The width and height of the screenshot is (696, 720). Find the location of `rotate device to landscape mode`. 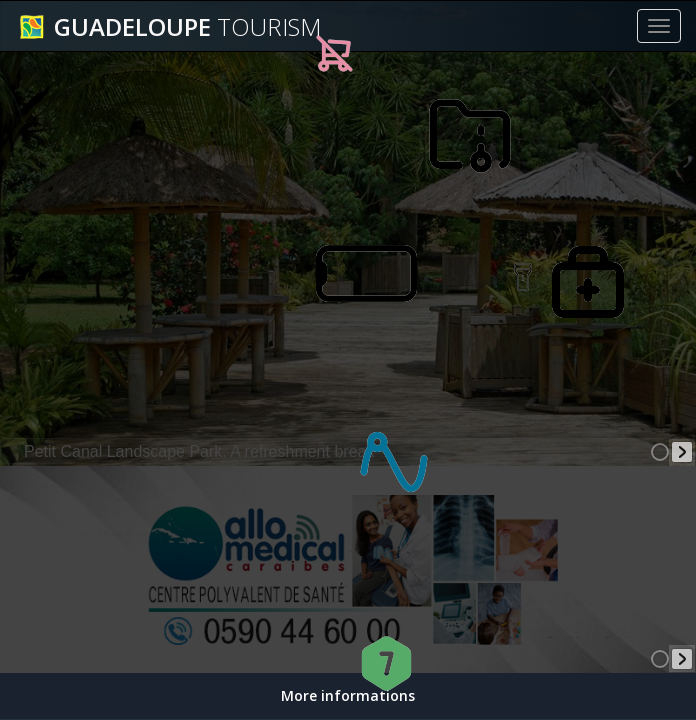

rotate device to landscape mode is located at coordinates (366, 273).